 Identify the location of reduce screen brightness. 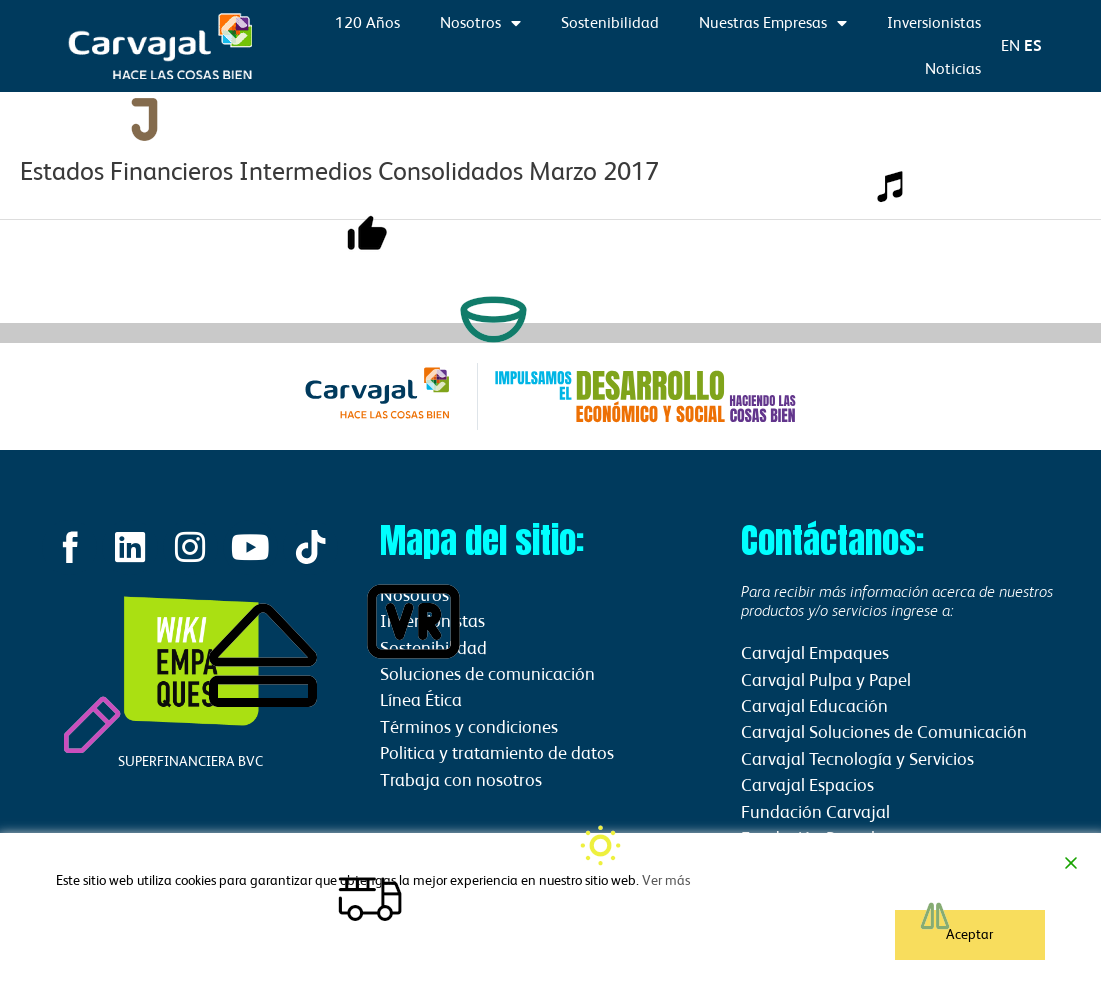
(600, 845).